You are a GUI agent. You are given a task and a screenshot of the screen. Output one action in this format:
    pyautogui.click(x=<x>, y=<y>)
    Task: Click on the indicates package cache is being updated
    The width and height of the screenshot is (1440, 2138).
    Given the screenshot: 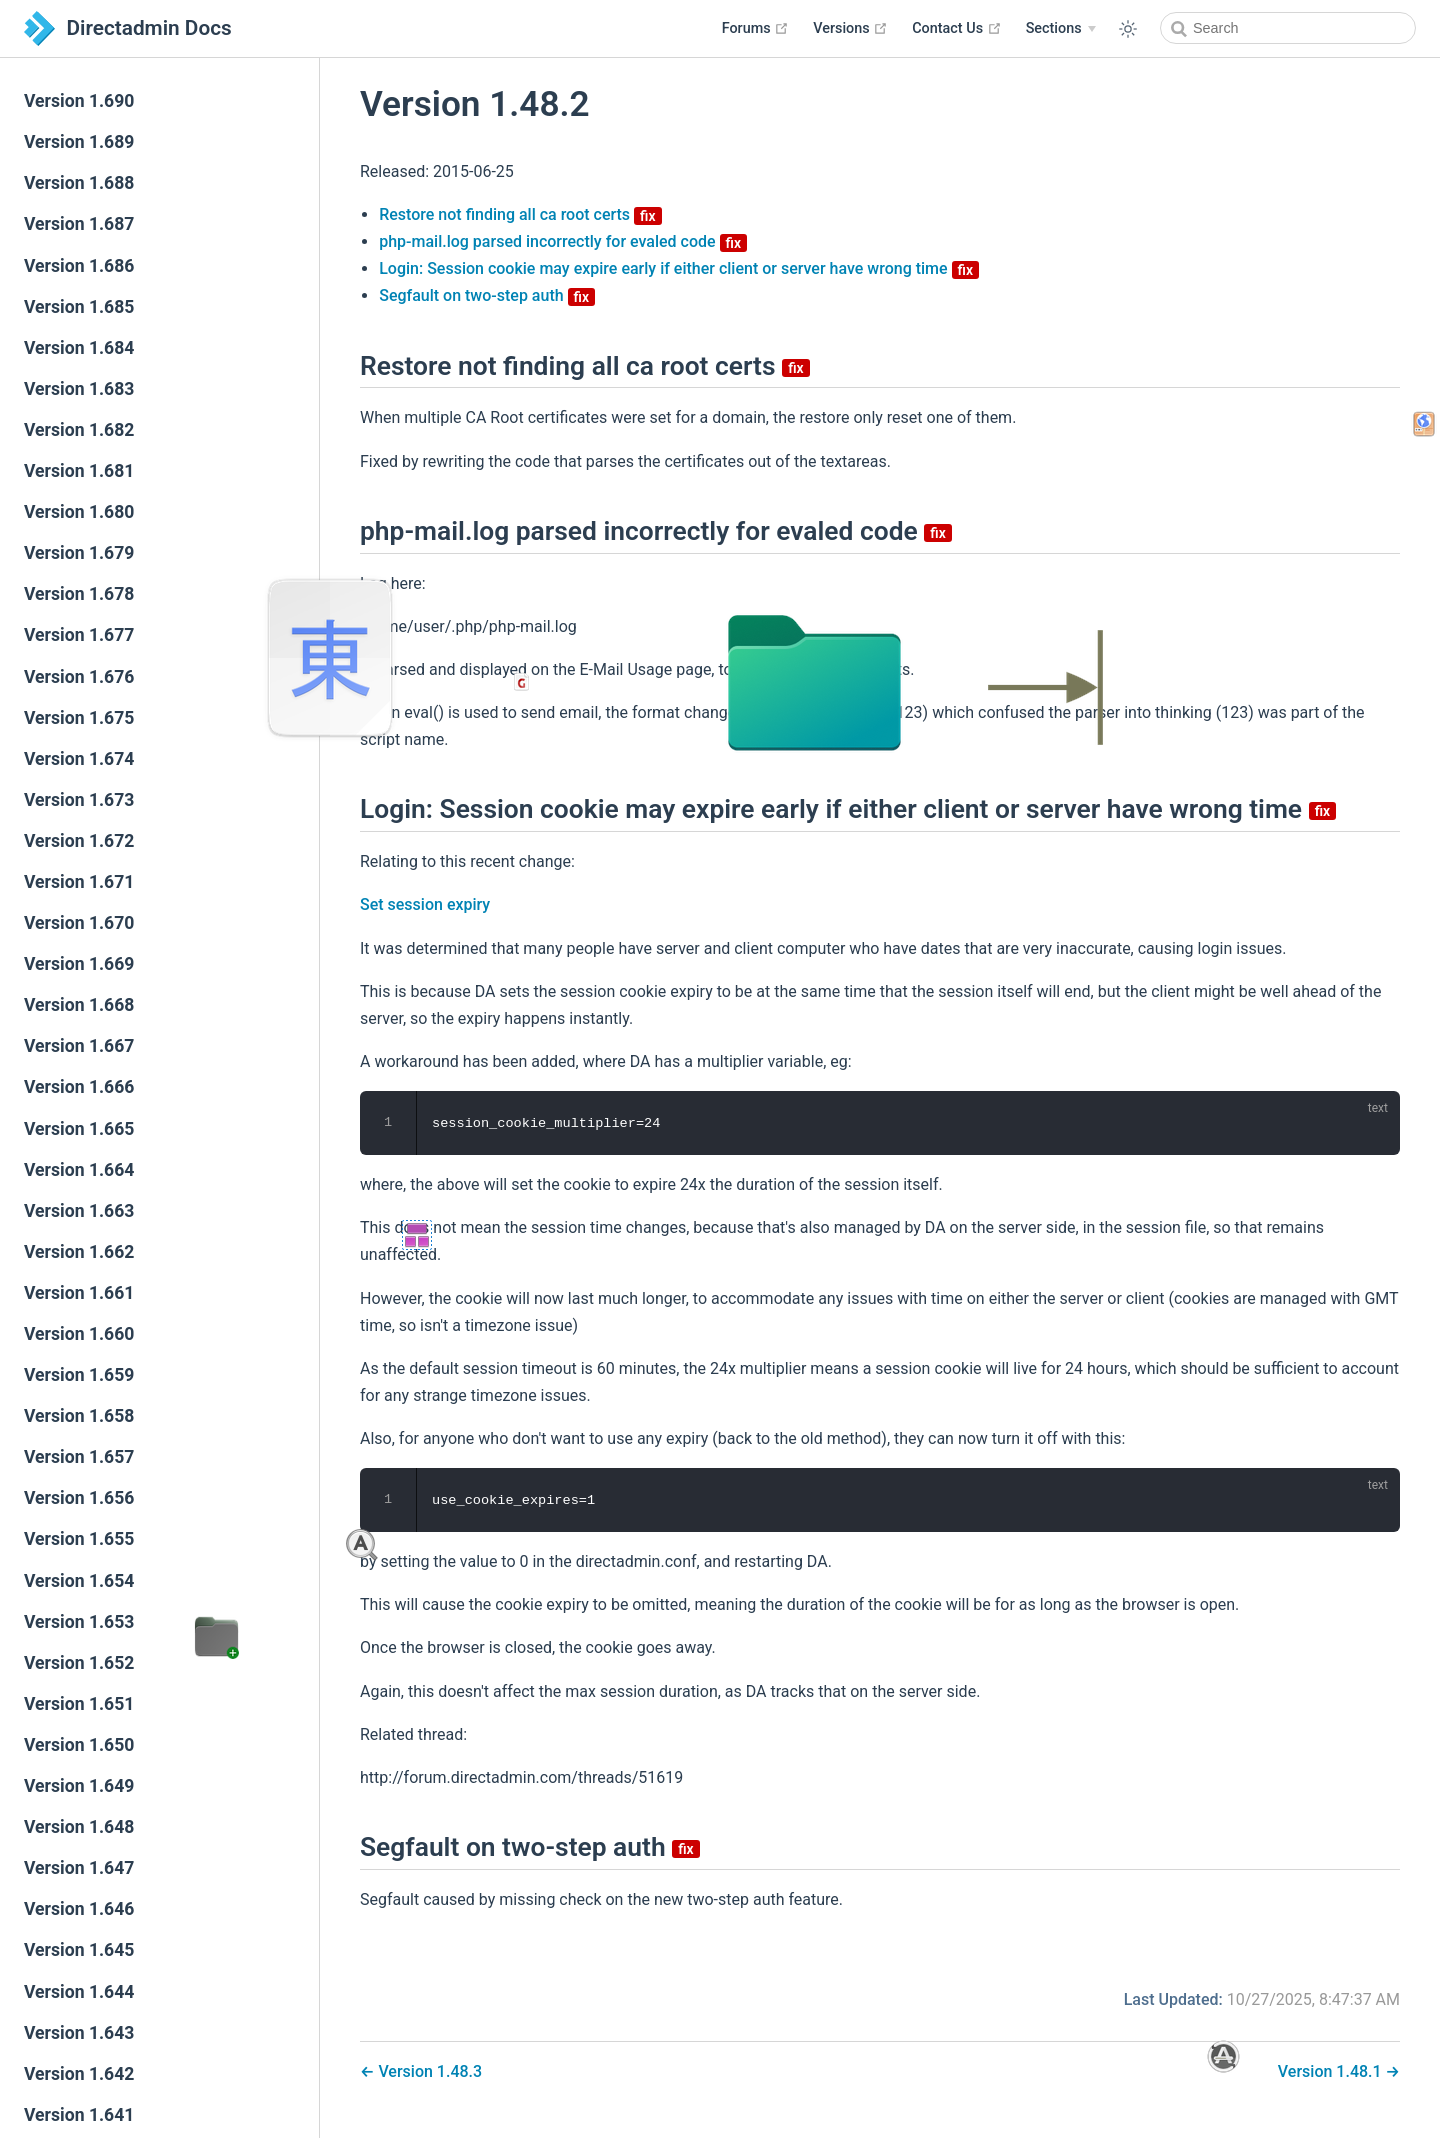 What is the action you would take?
    pyautogui.click(x=1424, y=424)
    